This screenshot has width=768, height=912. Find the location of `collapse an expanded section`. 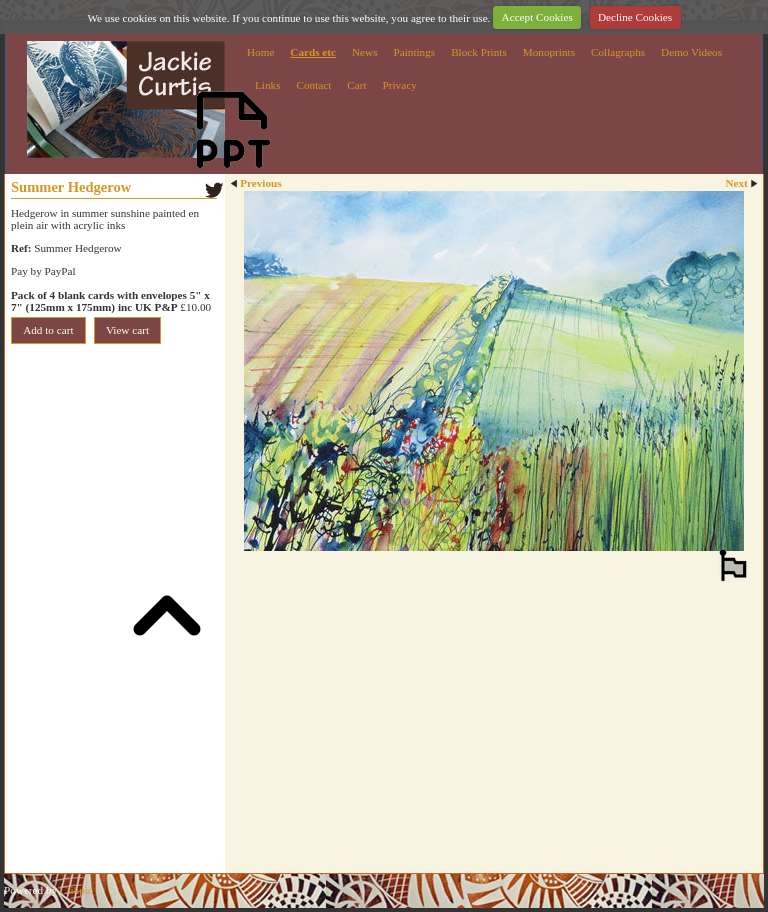

collapse an expanded section is located at coordinates (167, 612).